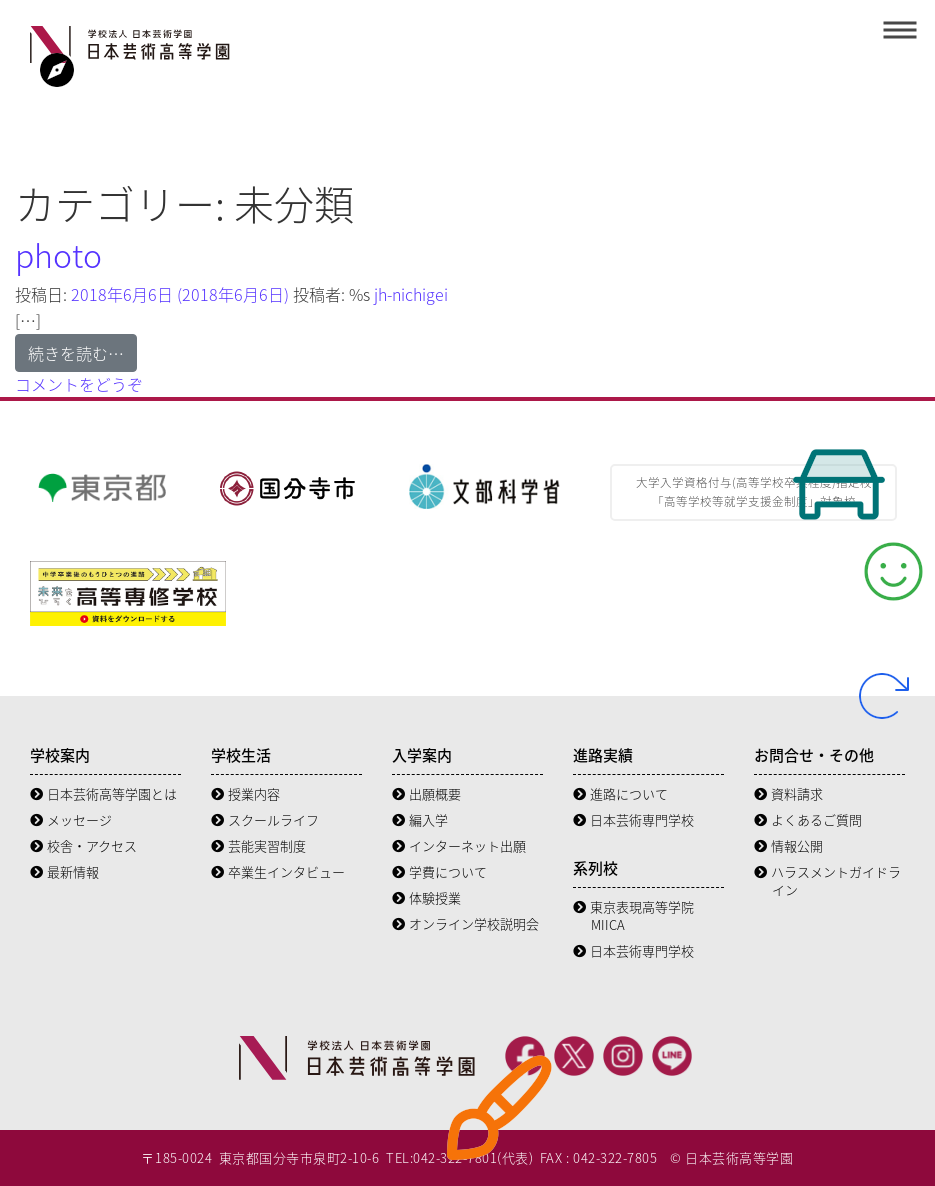 Image resolution: width=935 pixels, height=1186 pixels. I want to click on add an emoji or reaction, so click(893, 571).